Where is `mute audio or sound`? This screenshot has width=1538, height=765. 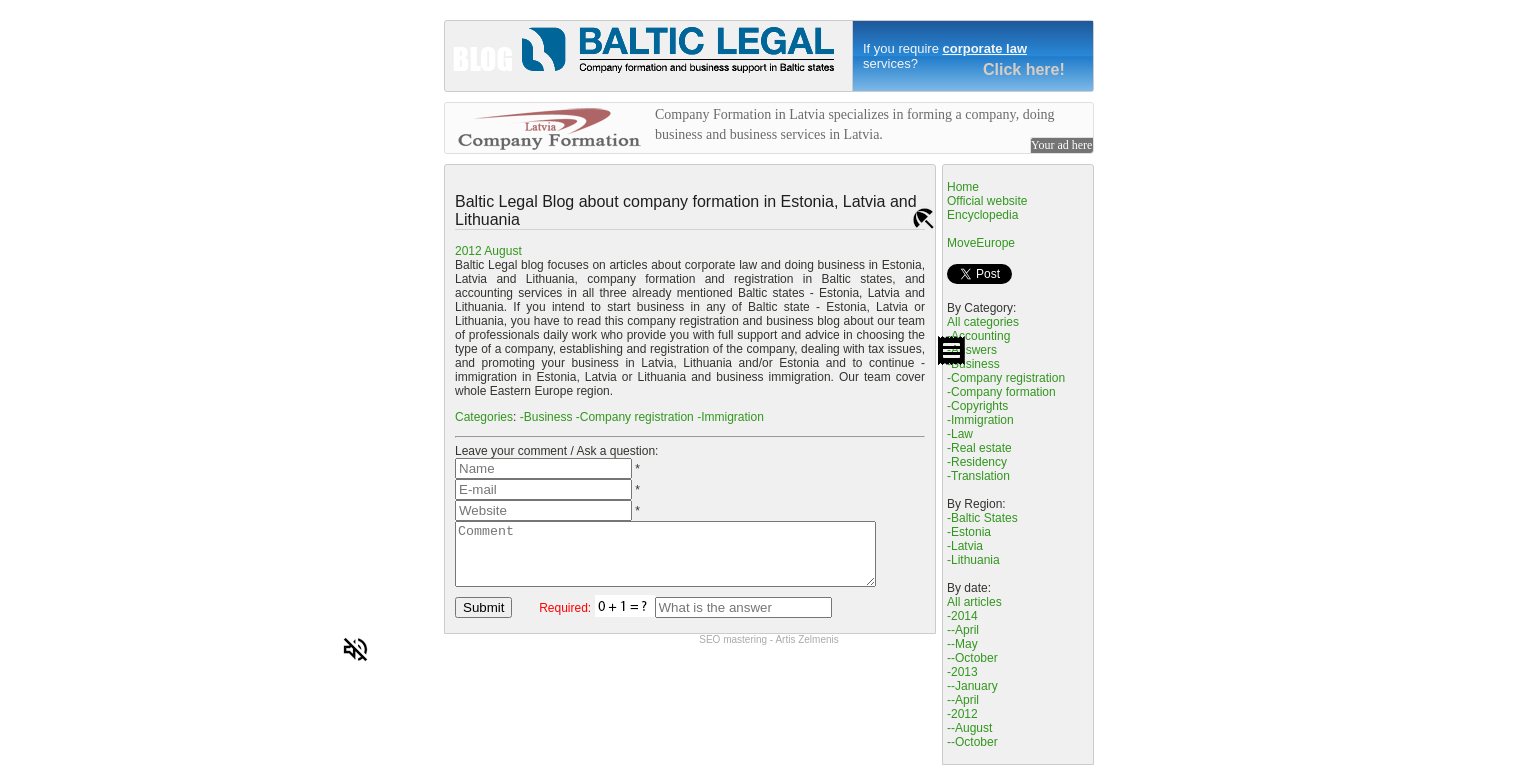 mute audio or sound is located at coordinates (355, 649).